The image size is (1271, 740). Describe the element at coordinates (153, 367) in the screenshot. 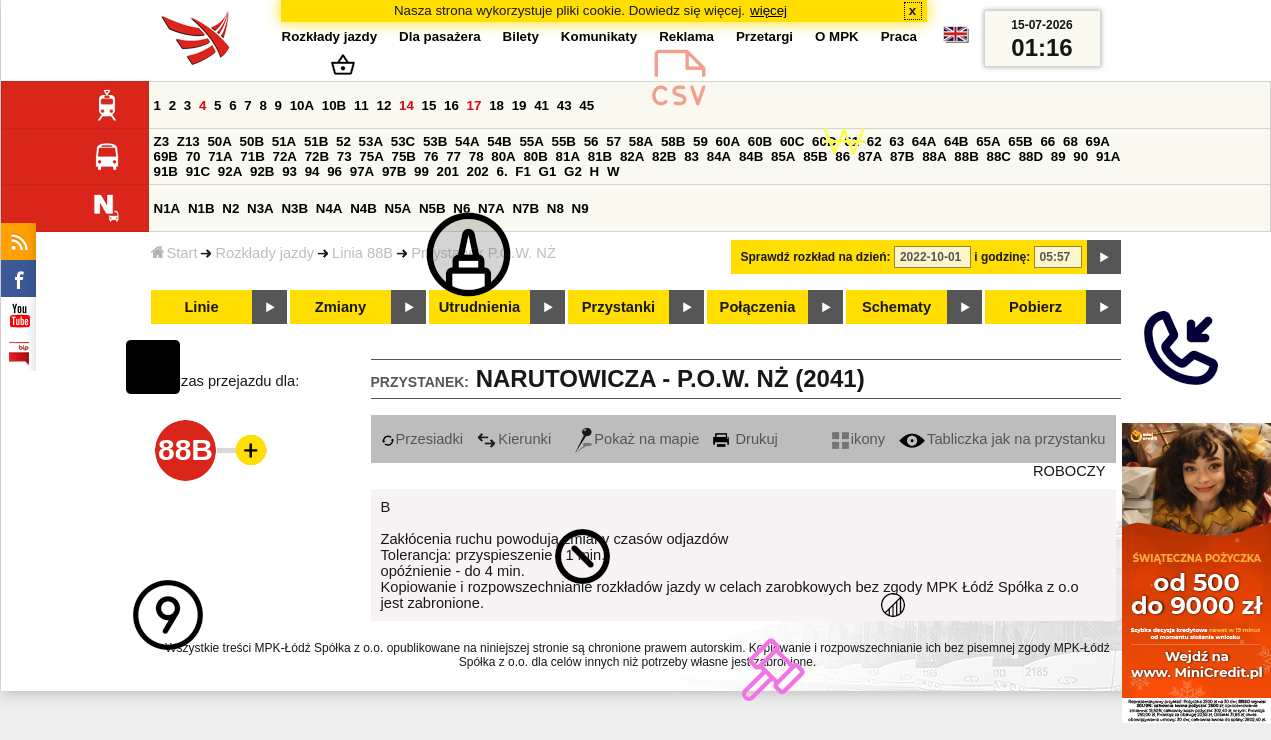

I see `stop media playback` at that location.